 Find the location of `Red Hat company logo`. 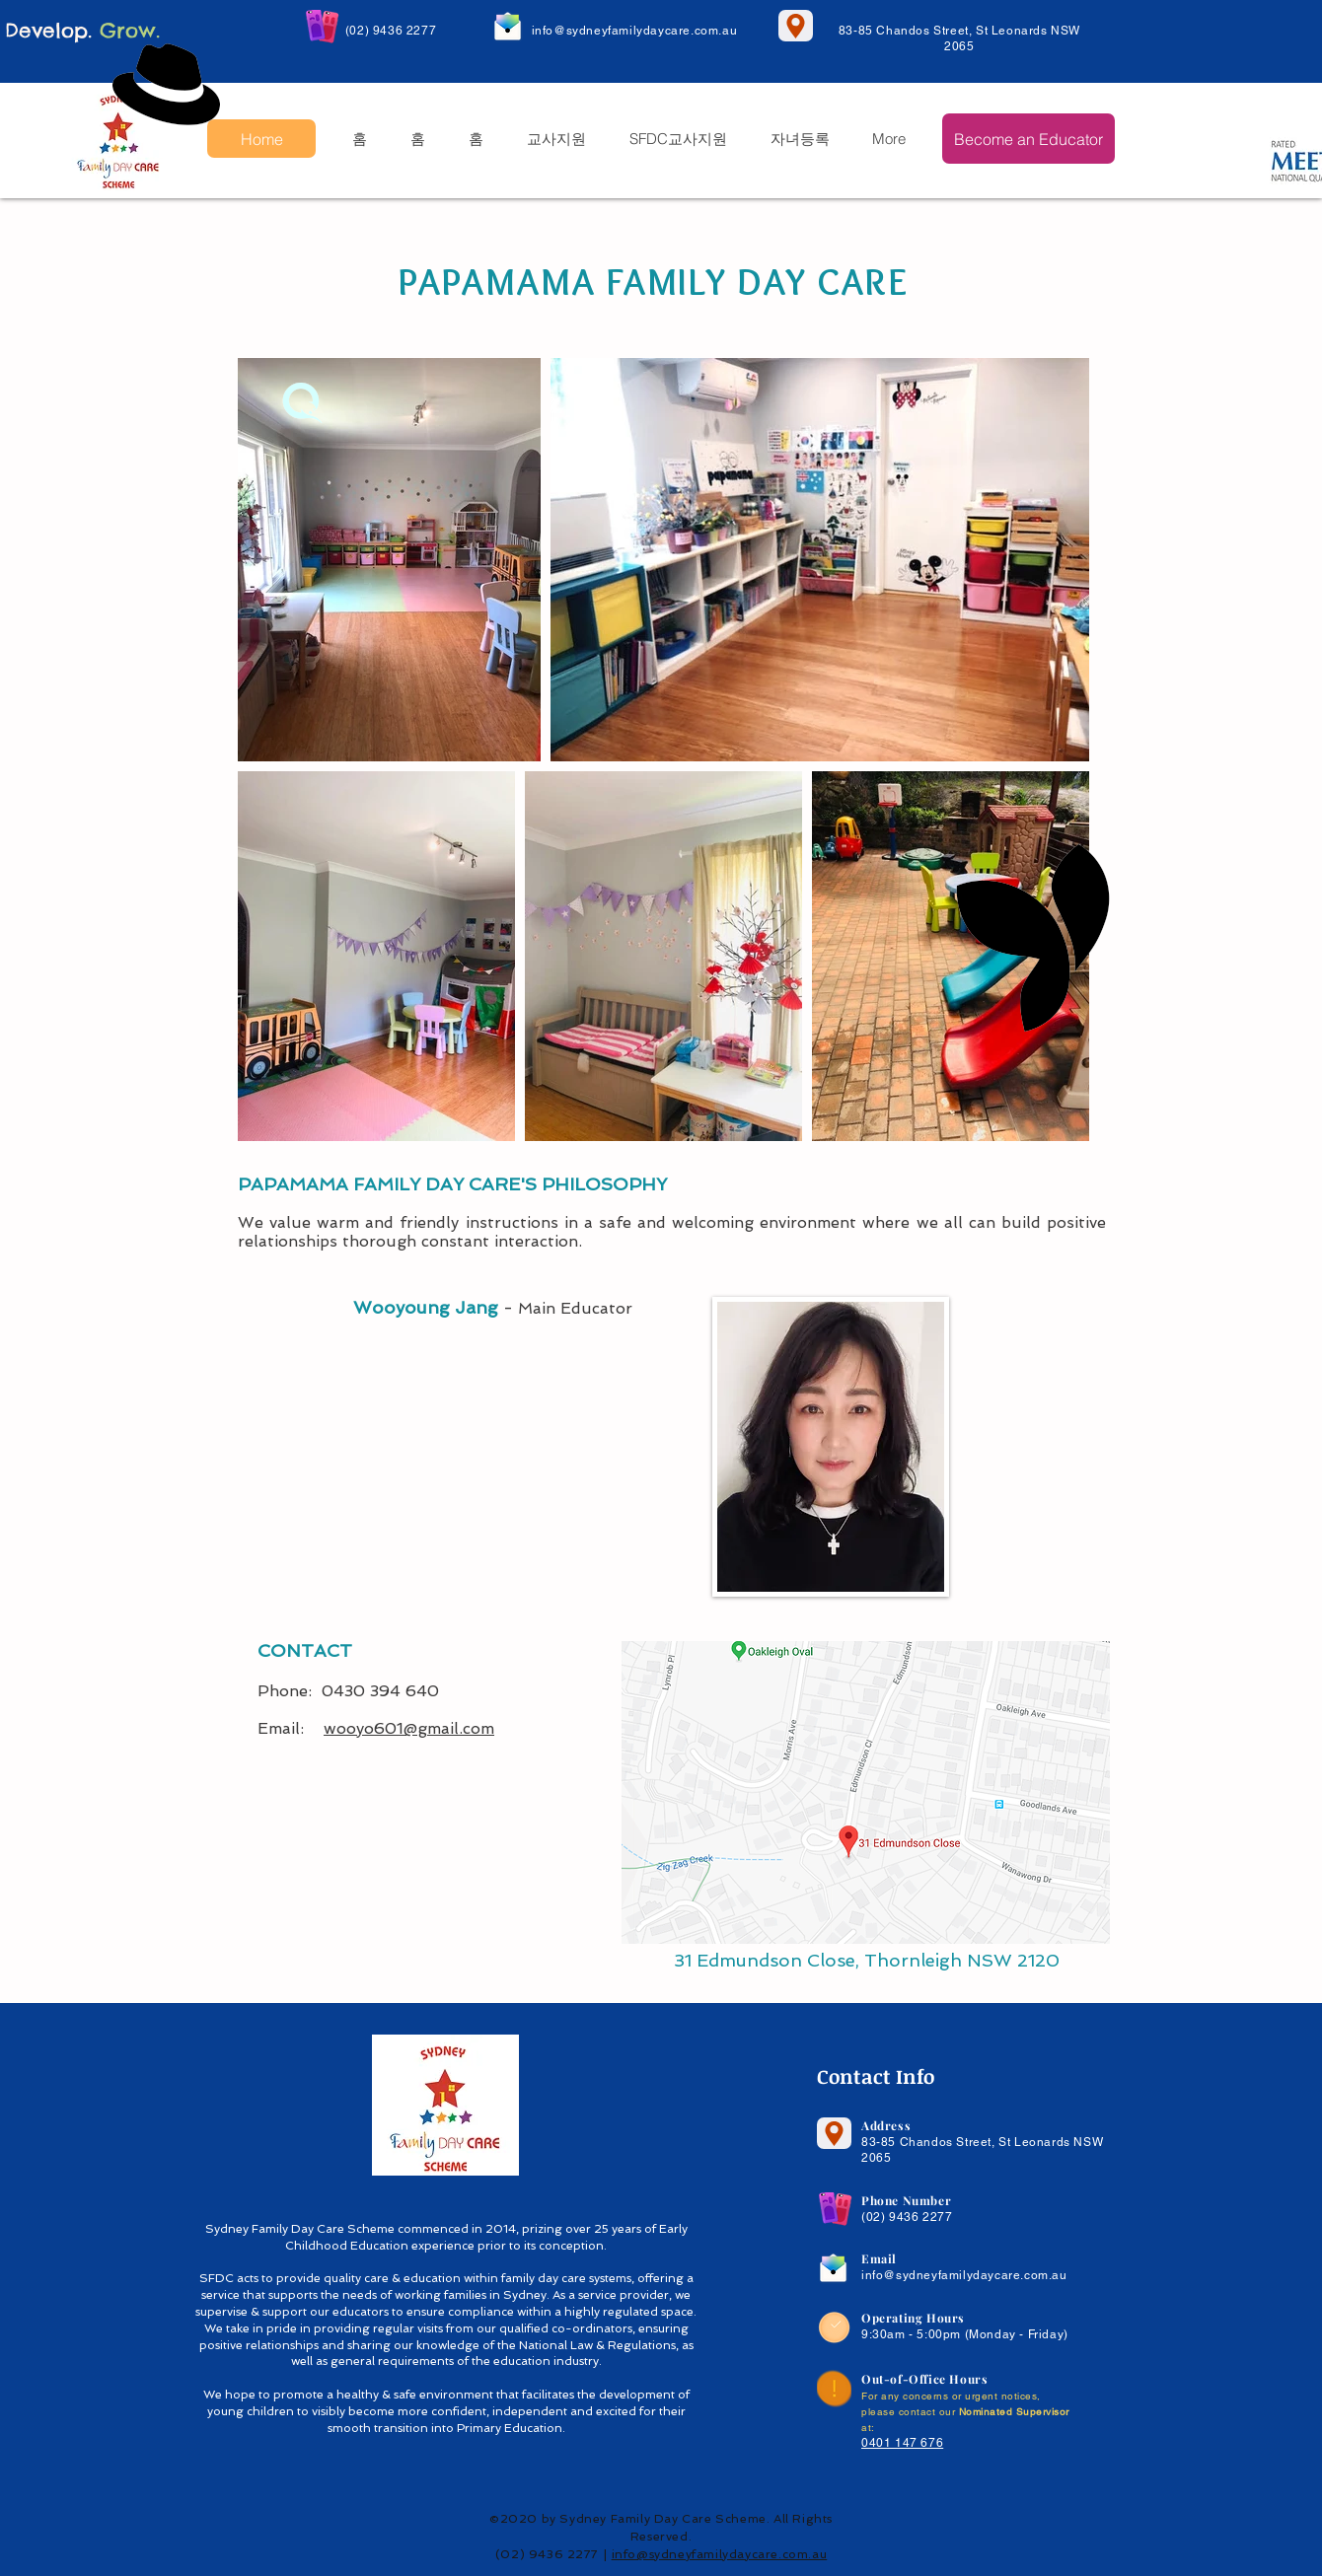

Red Hat company logo is located at coordinates (166, 84).